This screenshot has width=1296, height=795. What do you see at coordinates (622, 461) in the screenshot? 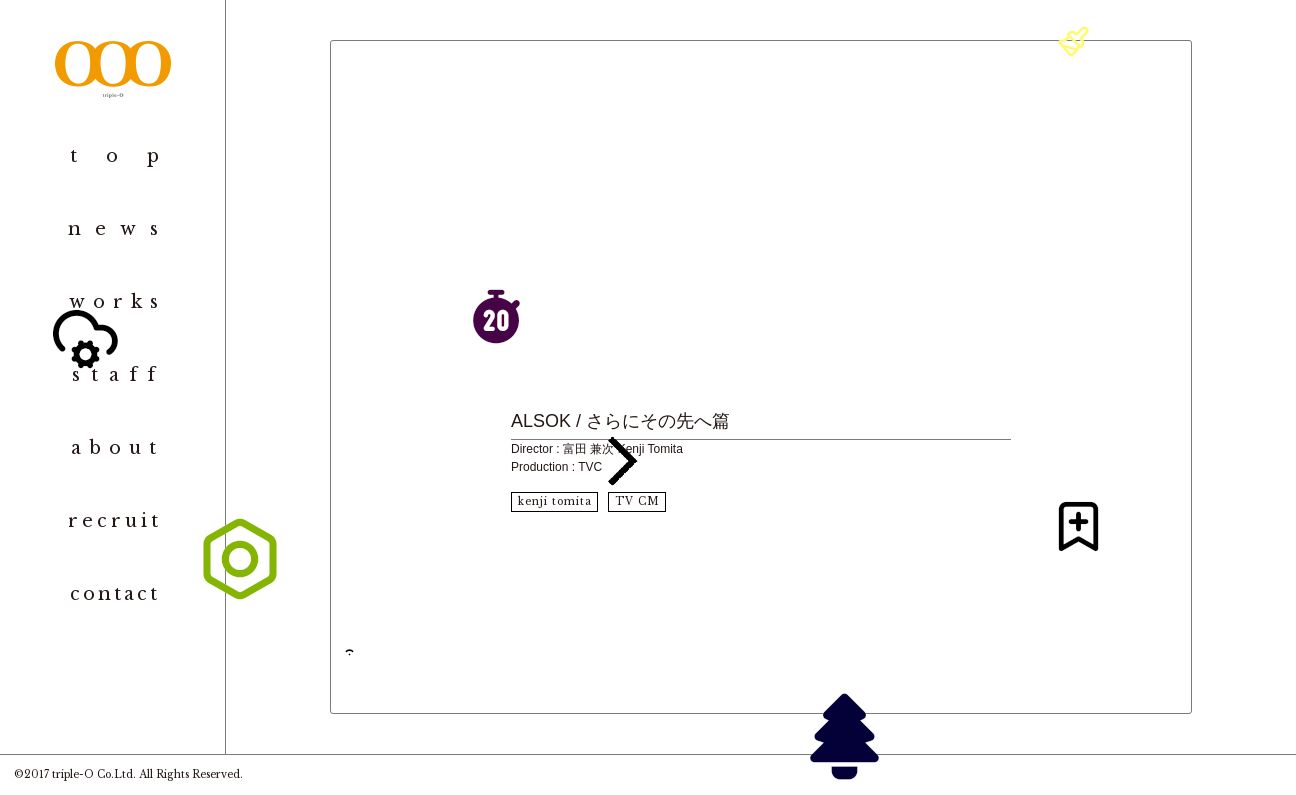
I see `navigate to the next item or screen` at bounding box center [622, 461].